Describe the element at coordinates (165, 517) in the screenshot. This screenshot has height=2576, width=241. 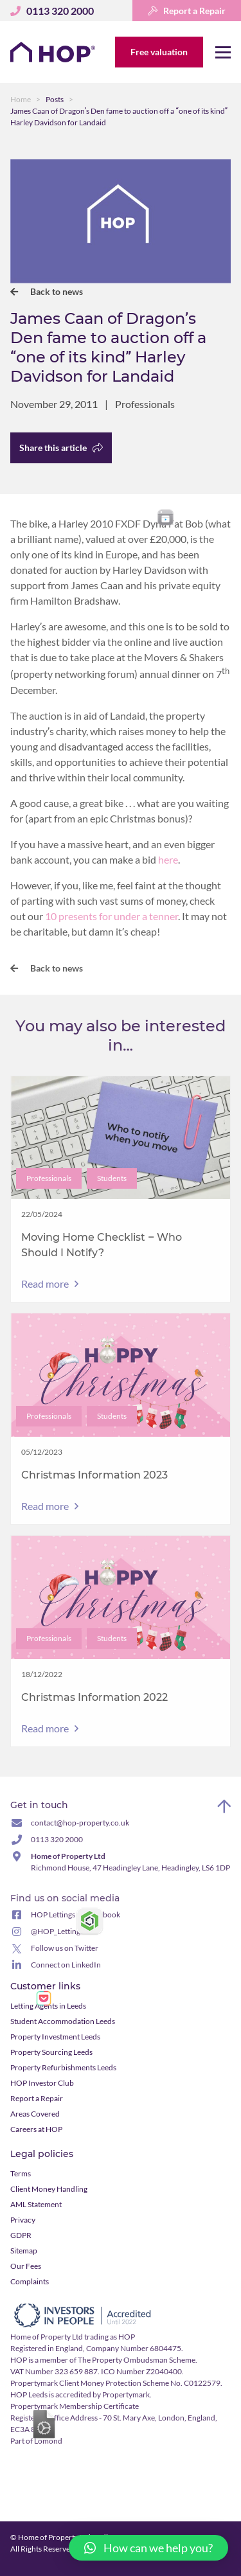
I see `open video or media playback preferences` at that location.